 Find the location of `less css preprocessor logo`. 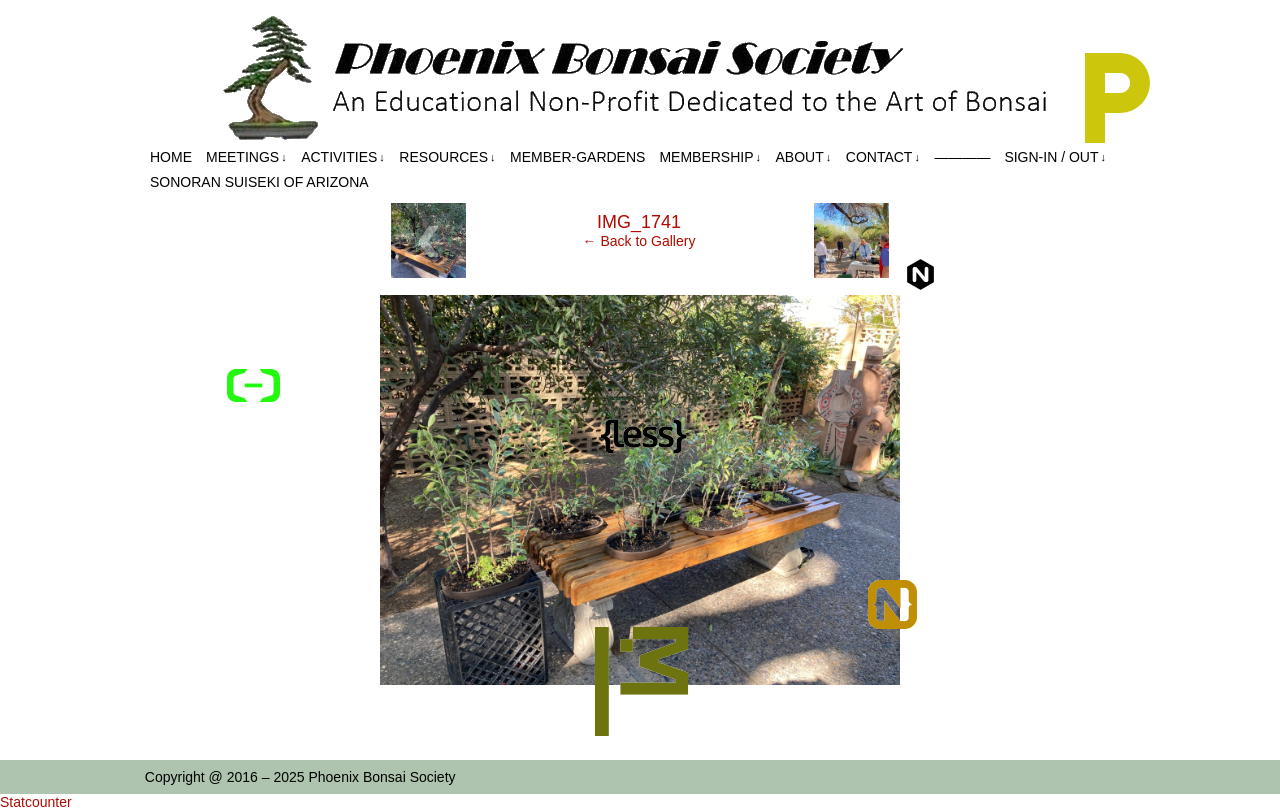

less css preprocessor logo is located at coordinates (643, 436).